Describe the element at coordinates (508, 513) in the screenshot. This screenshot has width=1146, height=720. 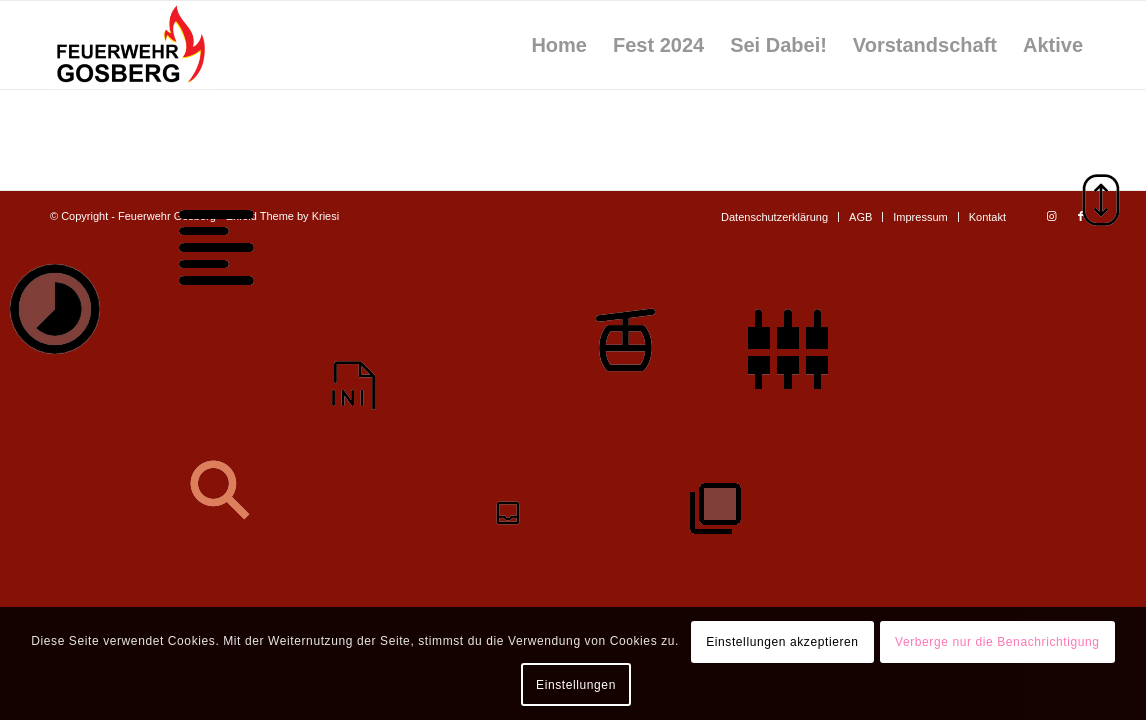
I see `access your inbox` at that location.